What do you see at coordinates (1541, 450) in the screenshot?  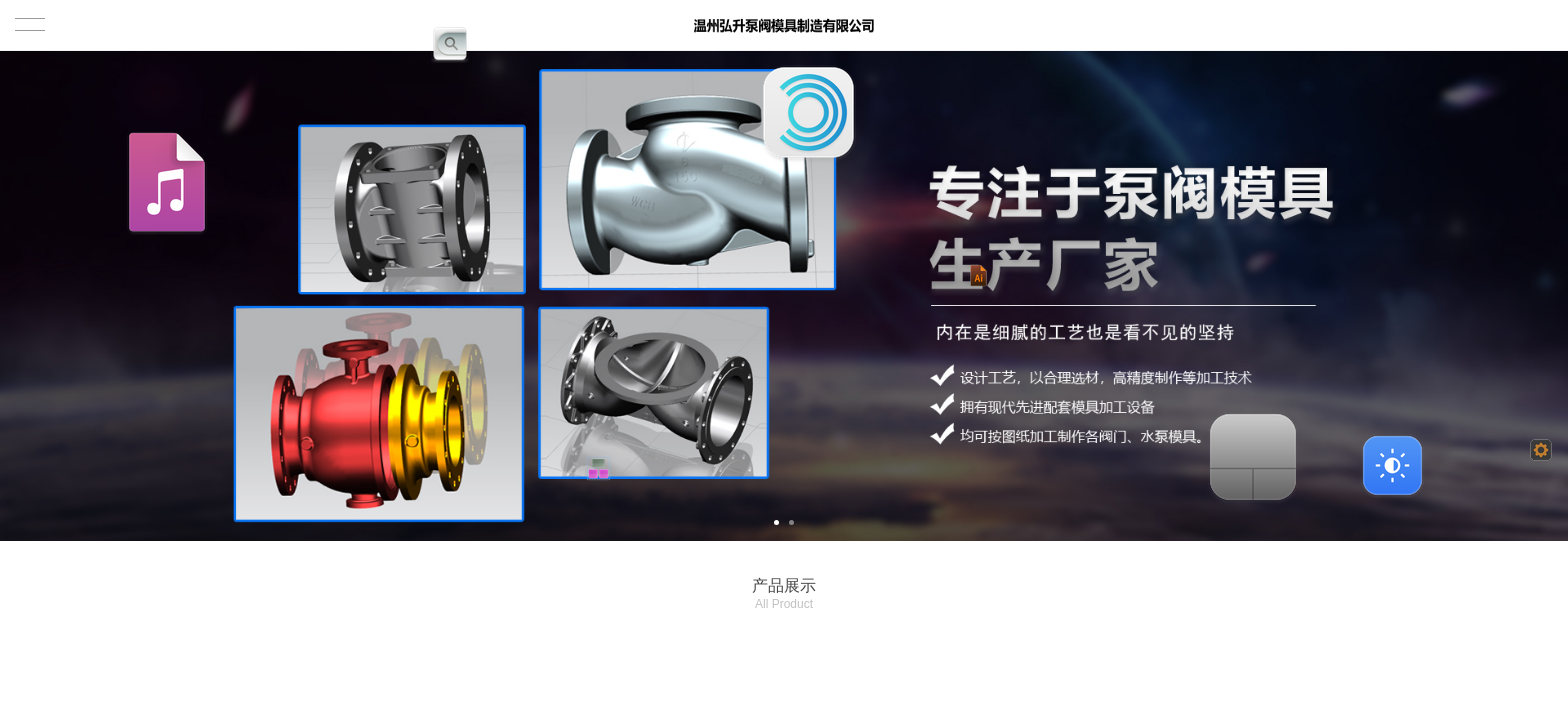 I see `launch factorio game` at bounding box center [1541, 450].